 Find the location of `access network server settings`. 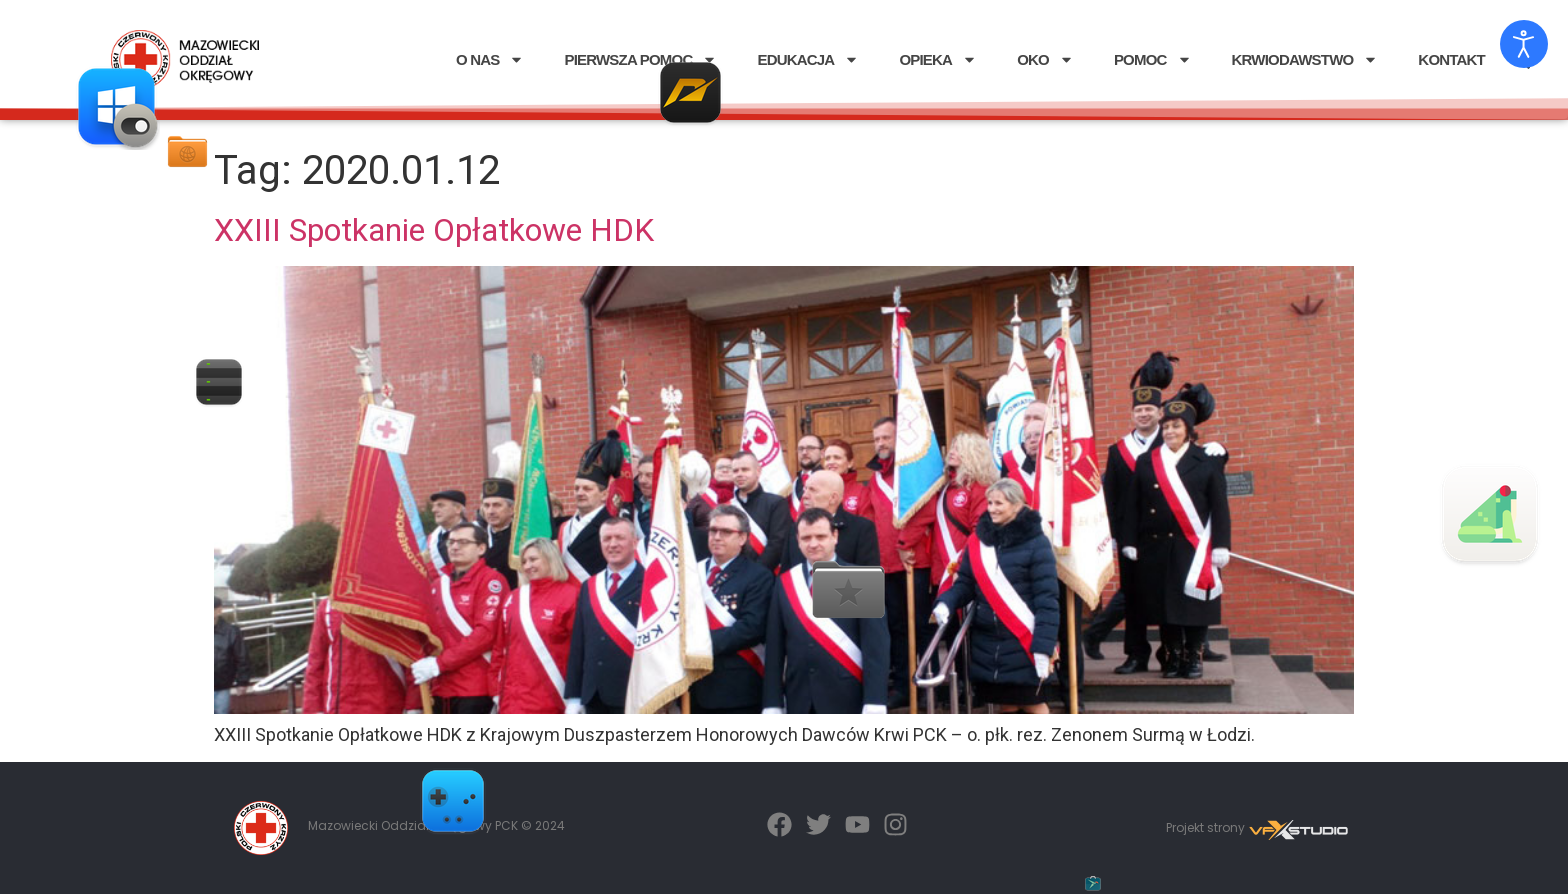

access network server settings is located at coordinates (219, 382).